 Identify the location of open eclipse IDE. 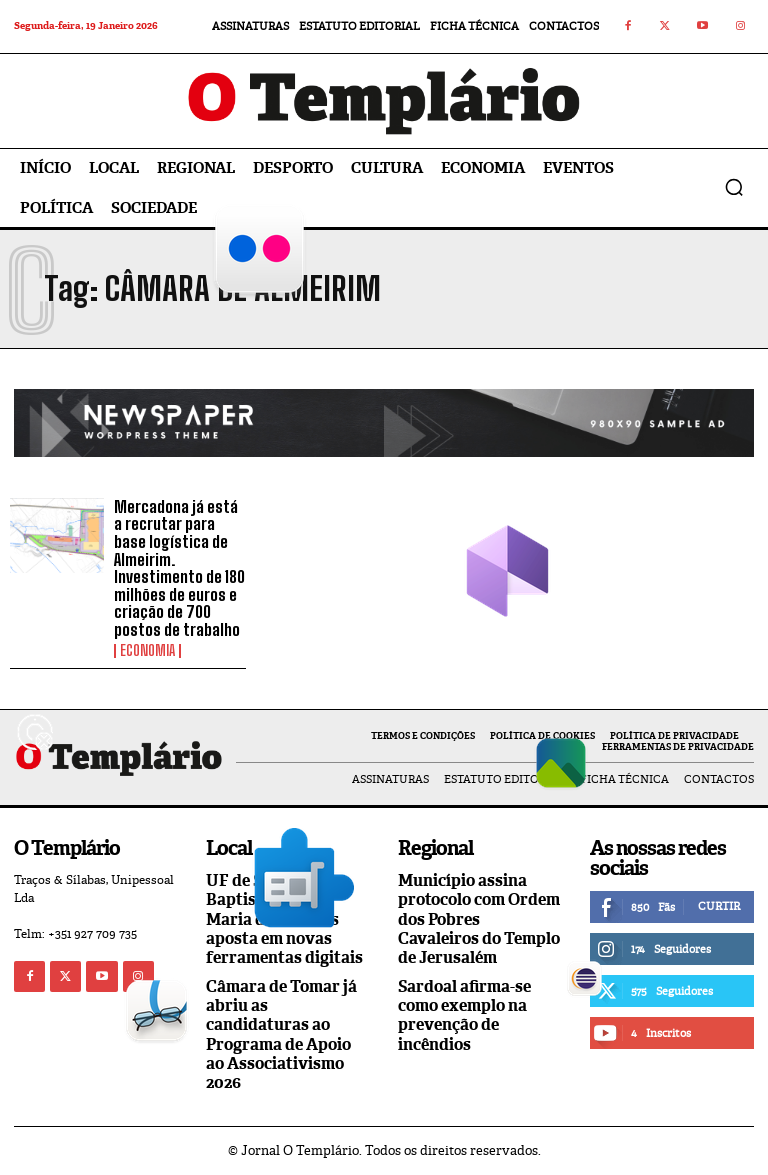
(584, 978).